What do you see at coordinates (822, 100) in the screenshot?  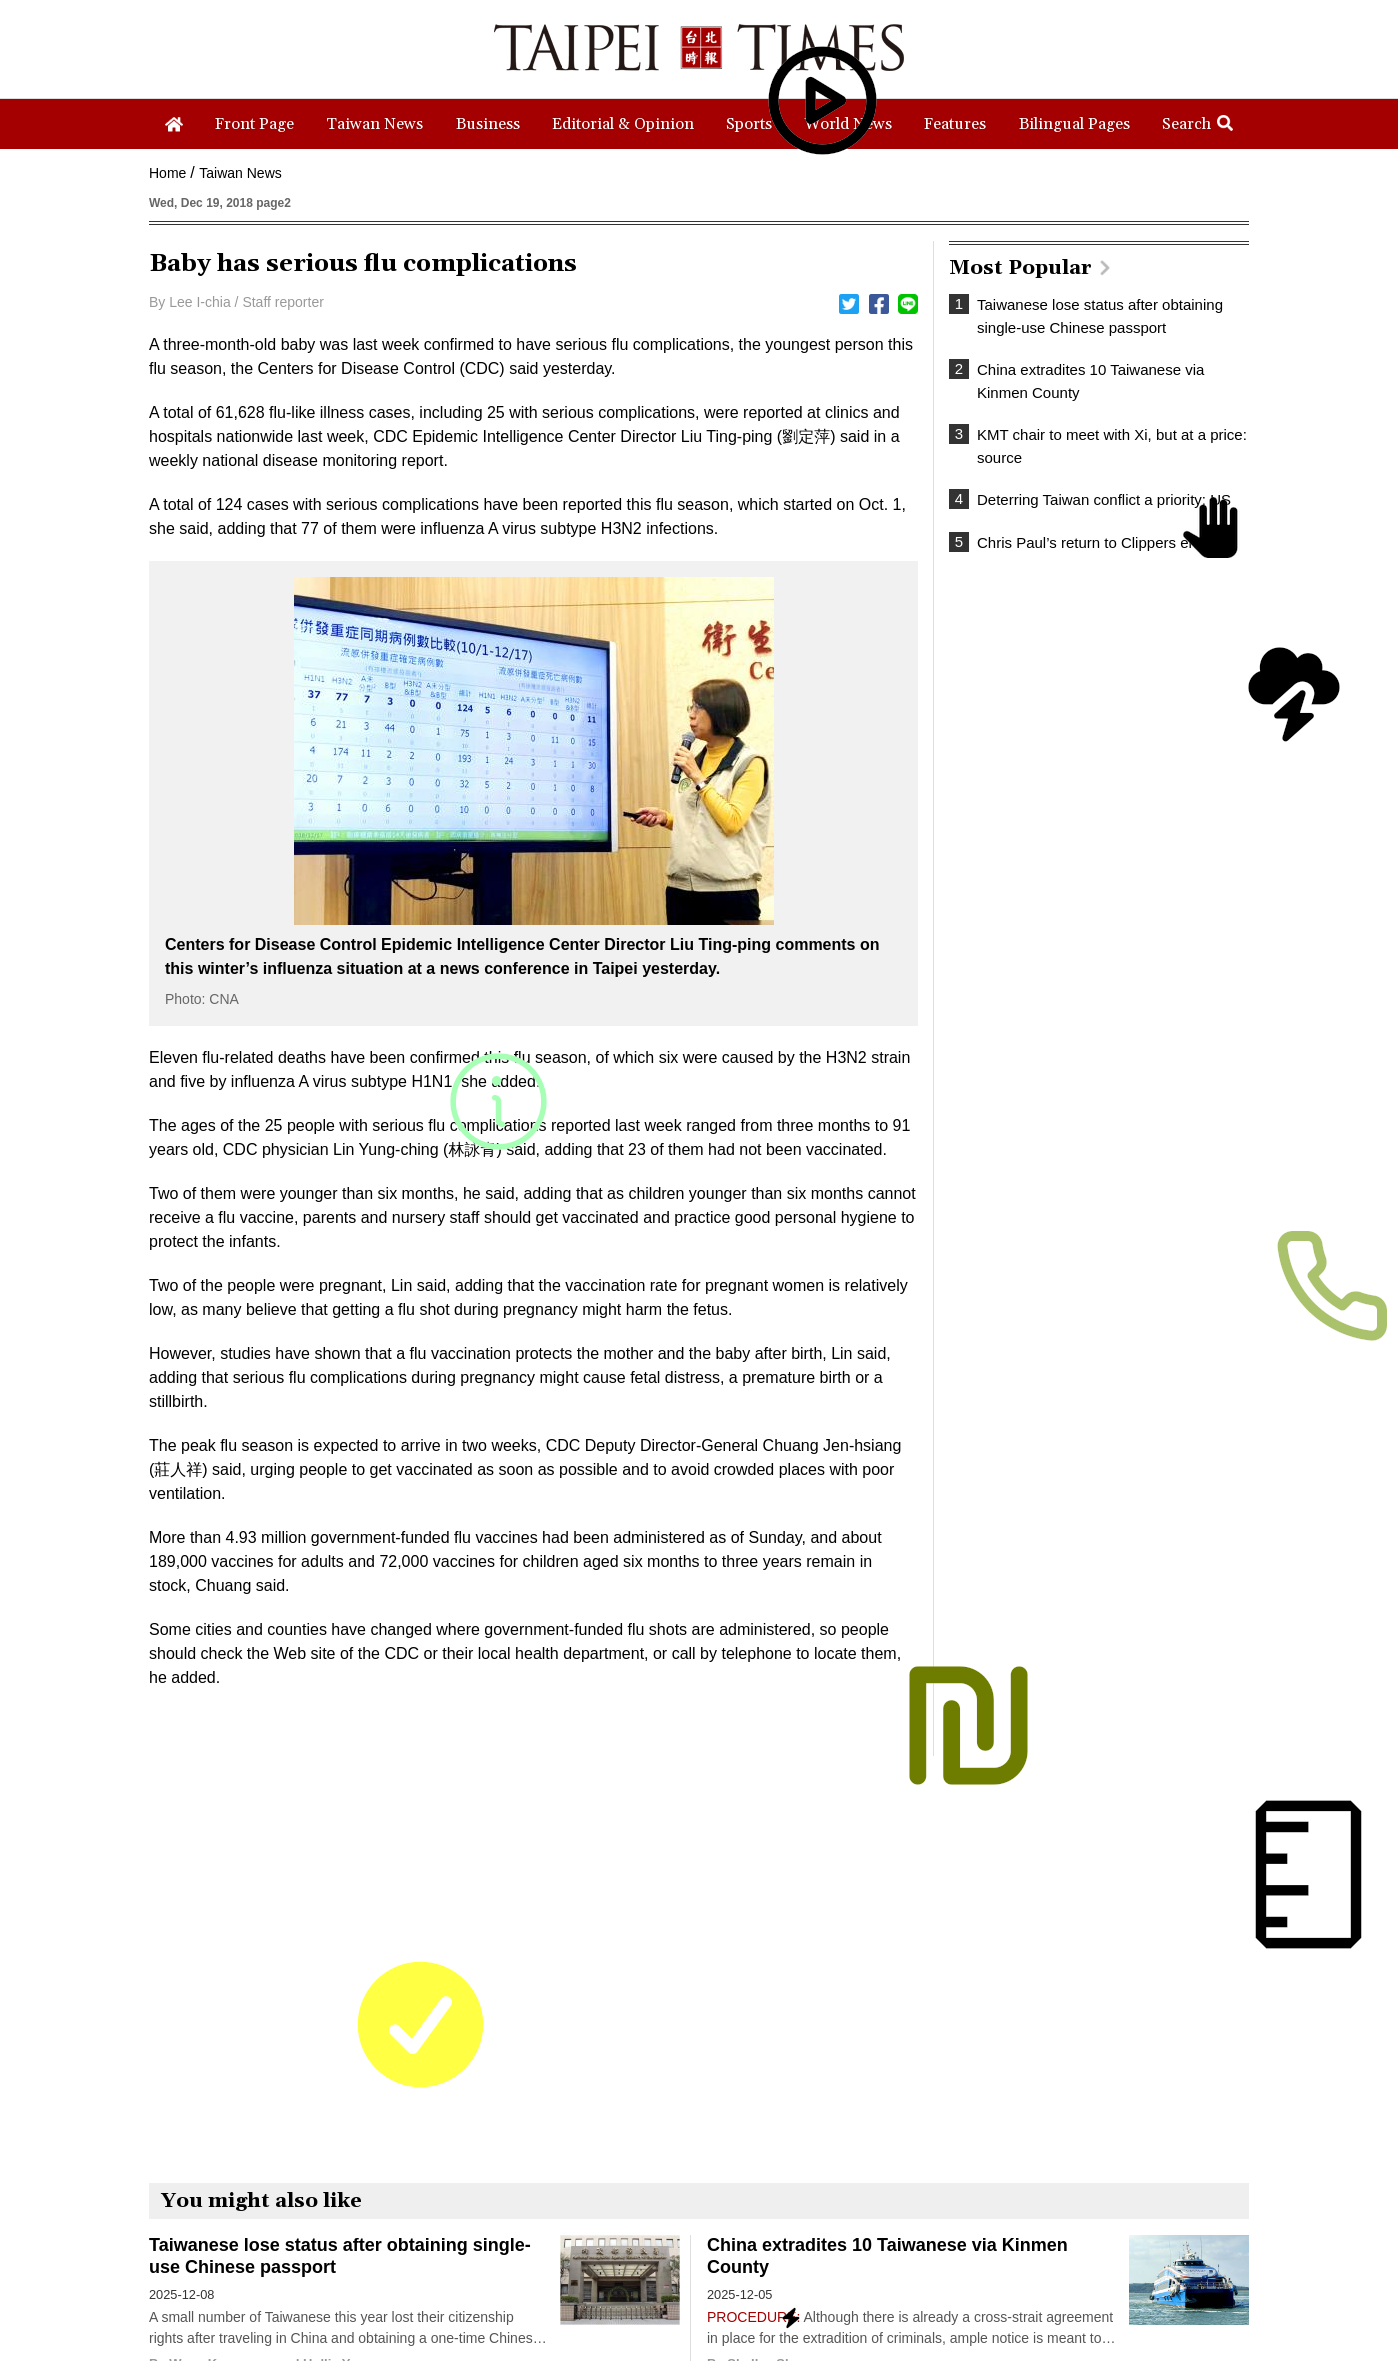 I see `play media or video content` at bounding box center [822, 100].